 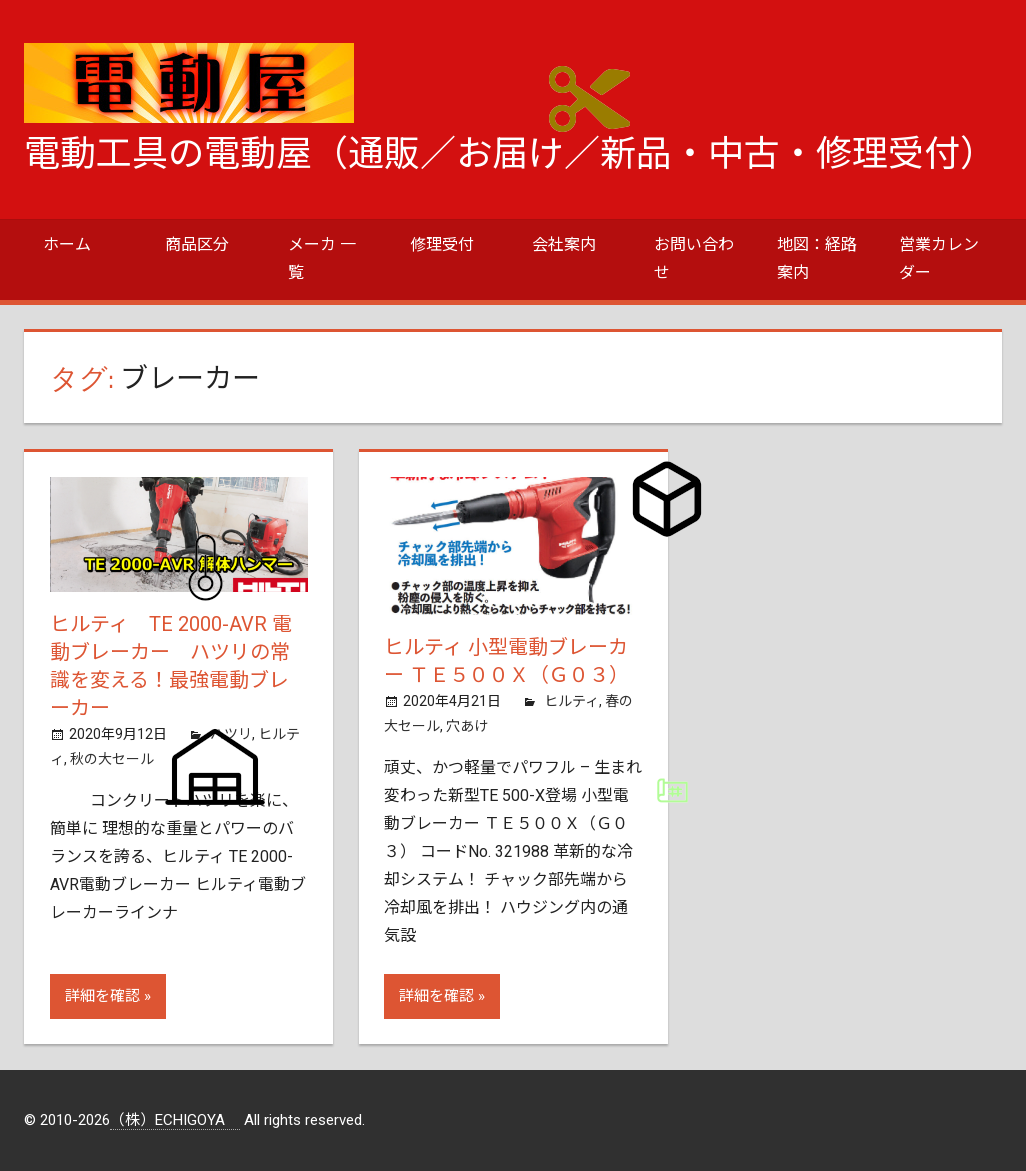 I want to click on view current temperature, so click(x=205, y=567).